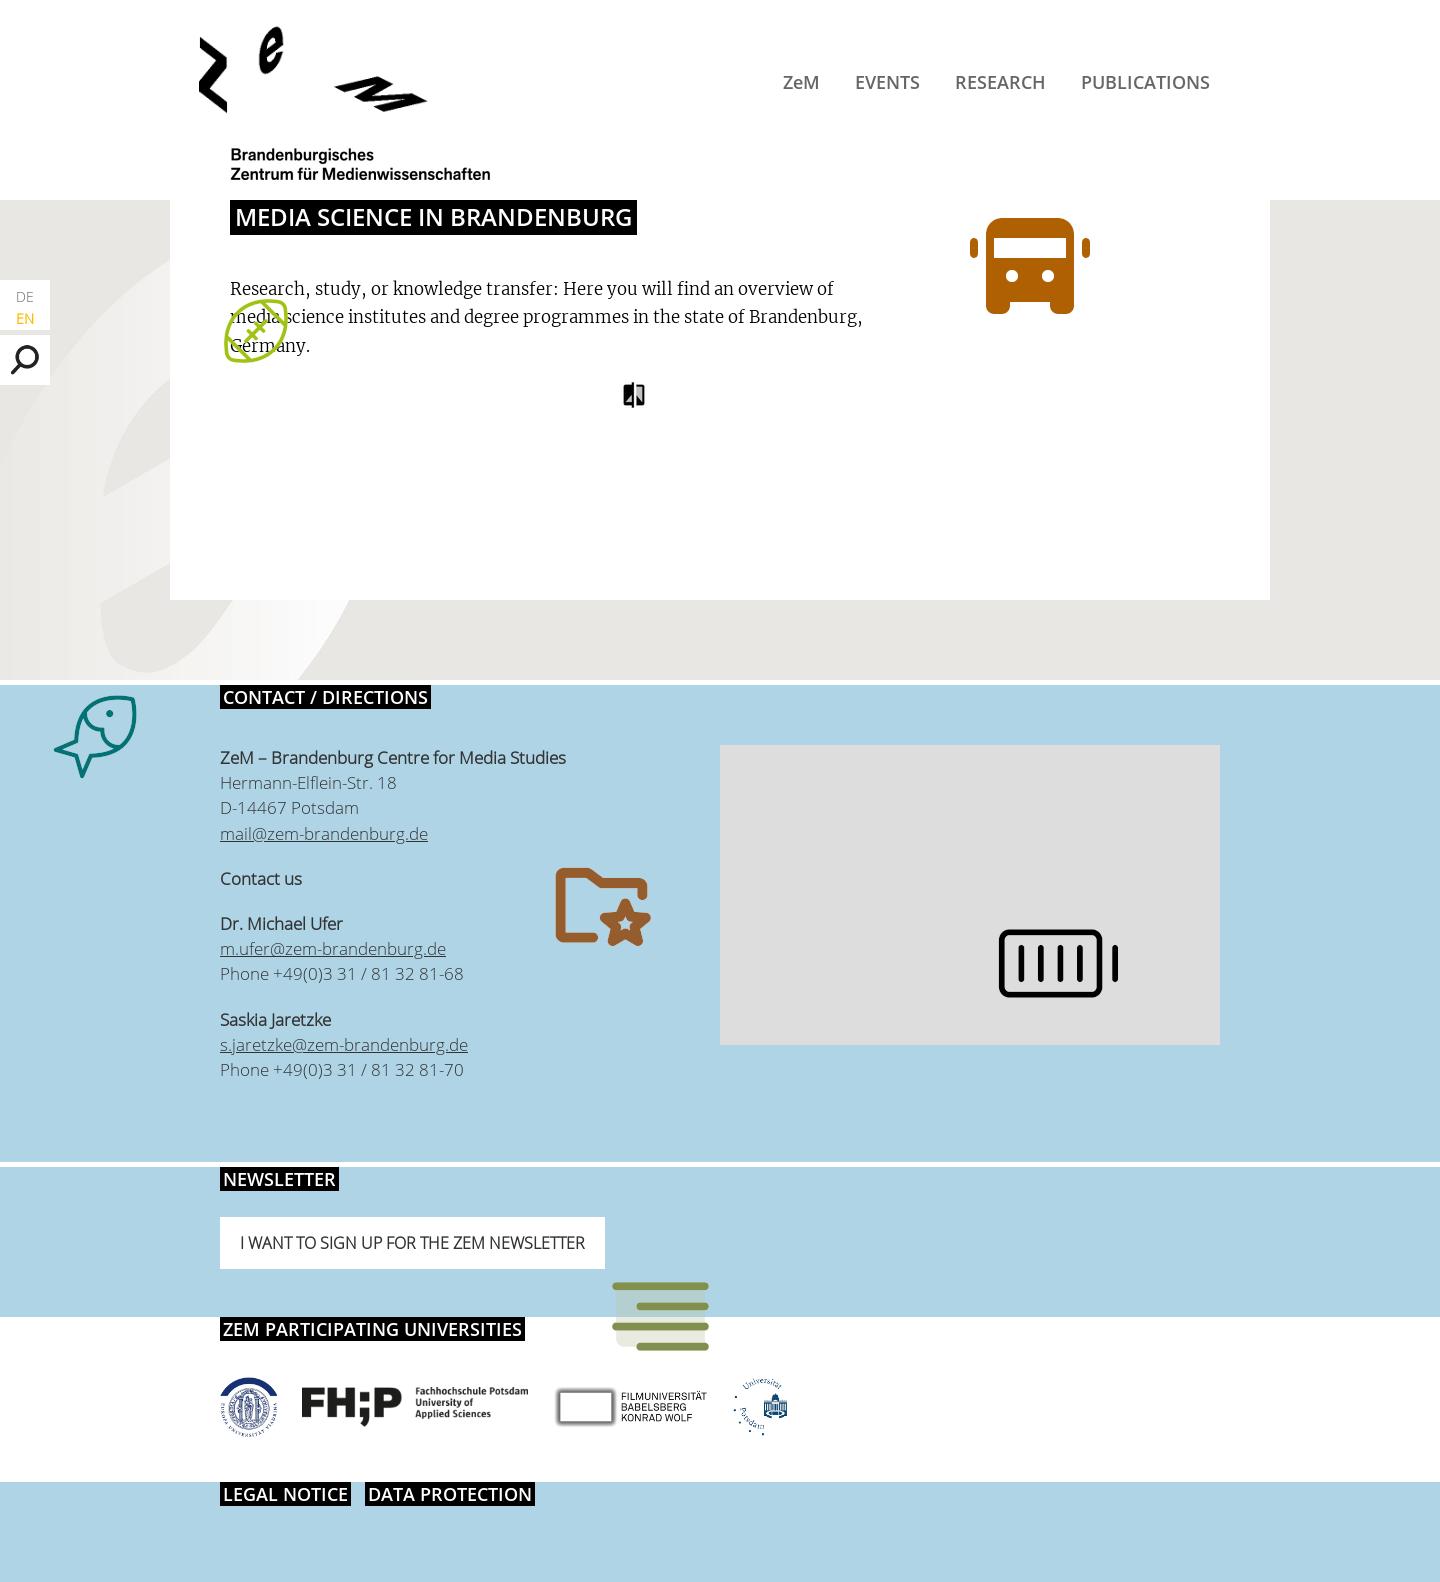  I want to click on view public transit options, so click(1030, 266).